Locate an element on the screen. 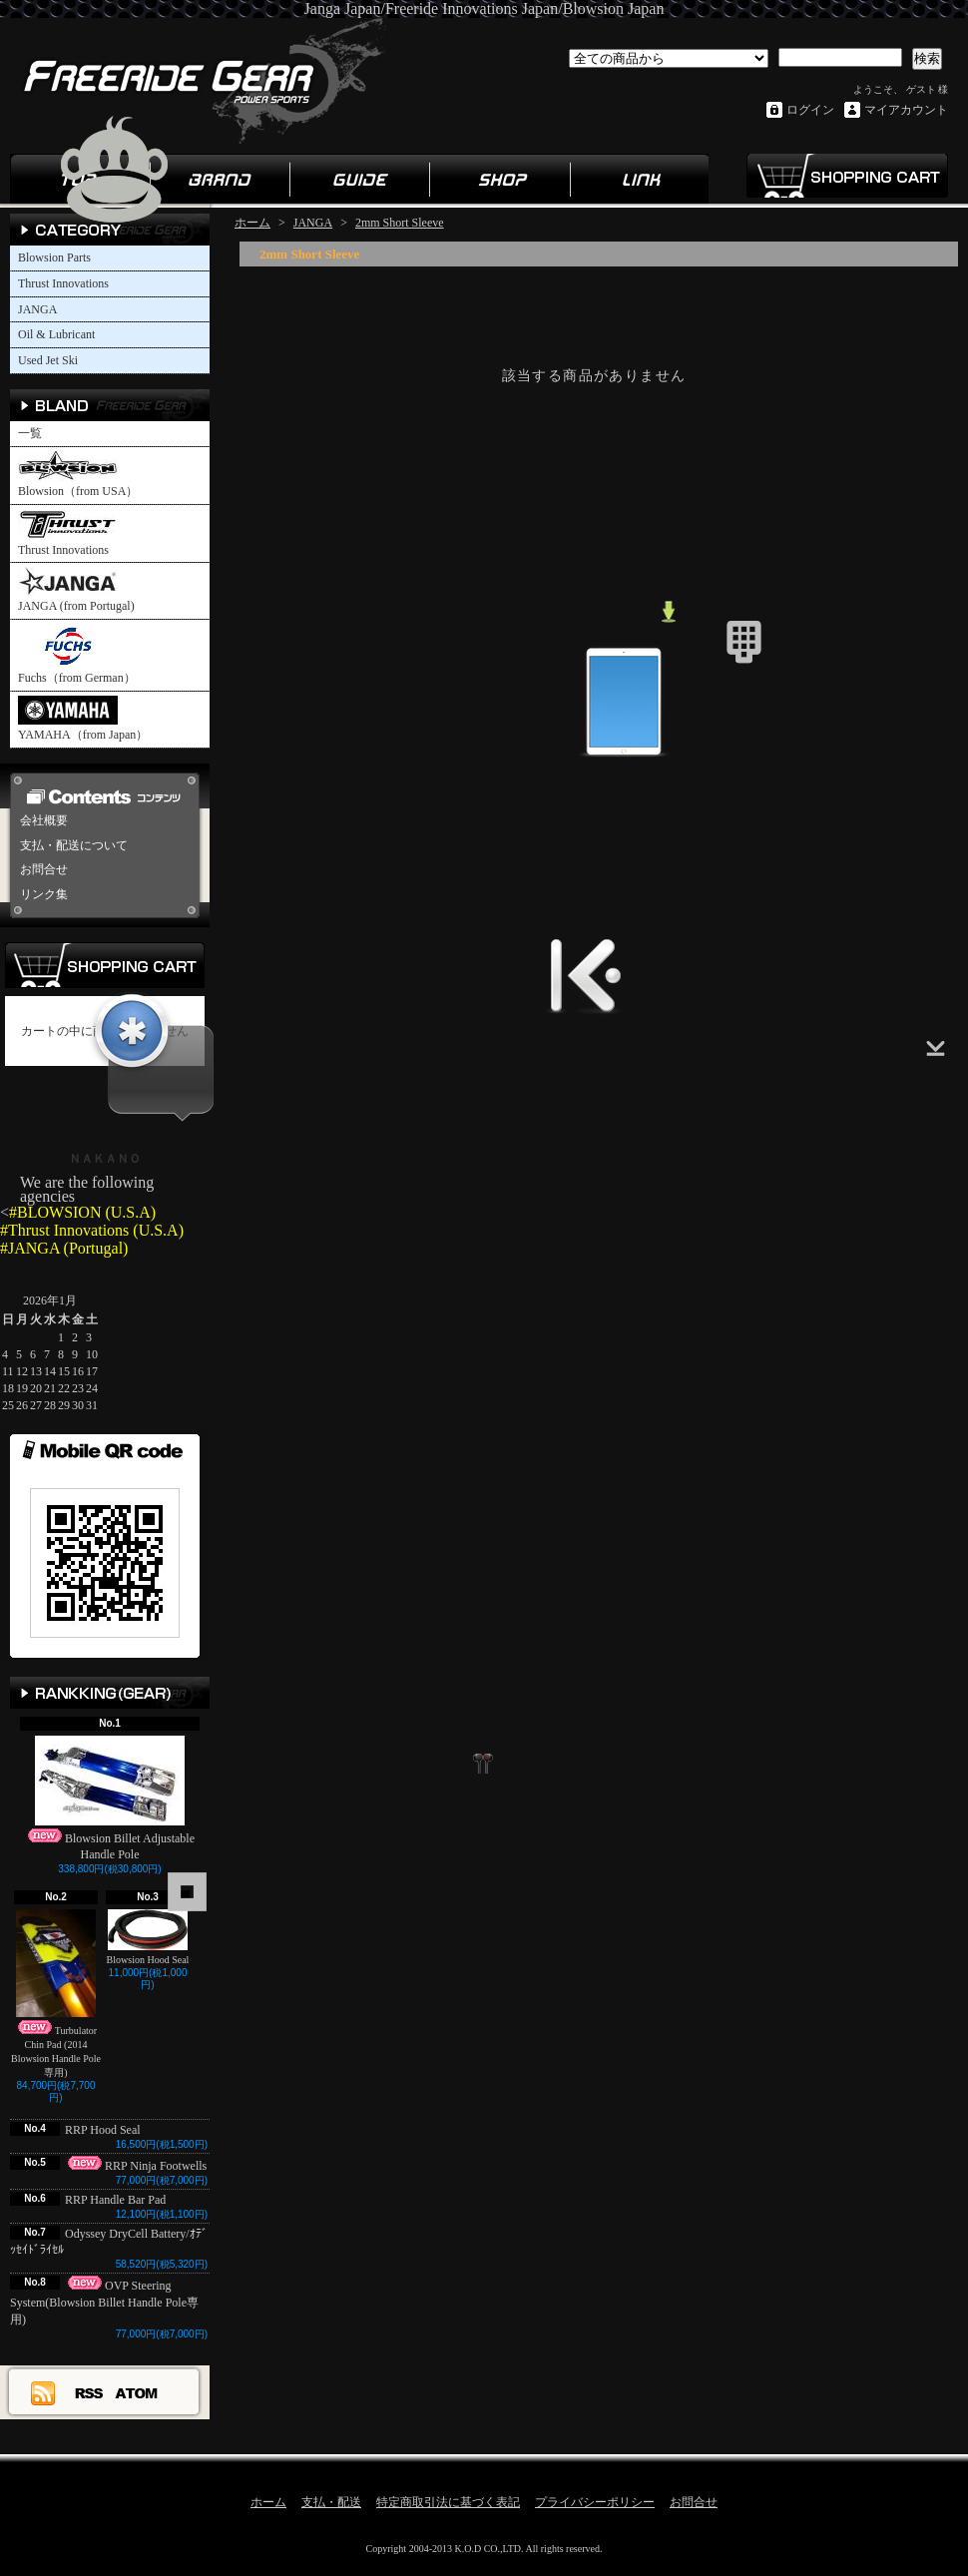  manage system notification settings is located at coordinates (156, 1054).